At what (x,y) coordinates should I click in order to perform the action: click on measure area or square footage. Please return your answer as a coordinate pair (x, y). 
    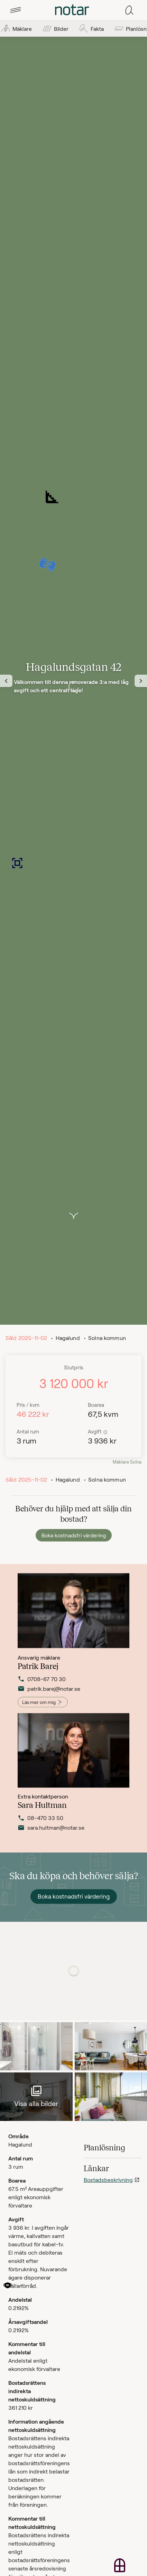
    Looking at the image, I should click on (52, 496).